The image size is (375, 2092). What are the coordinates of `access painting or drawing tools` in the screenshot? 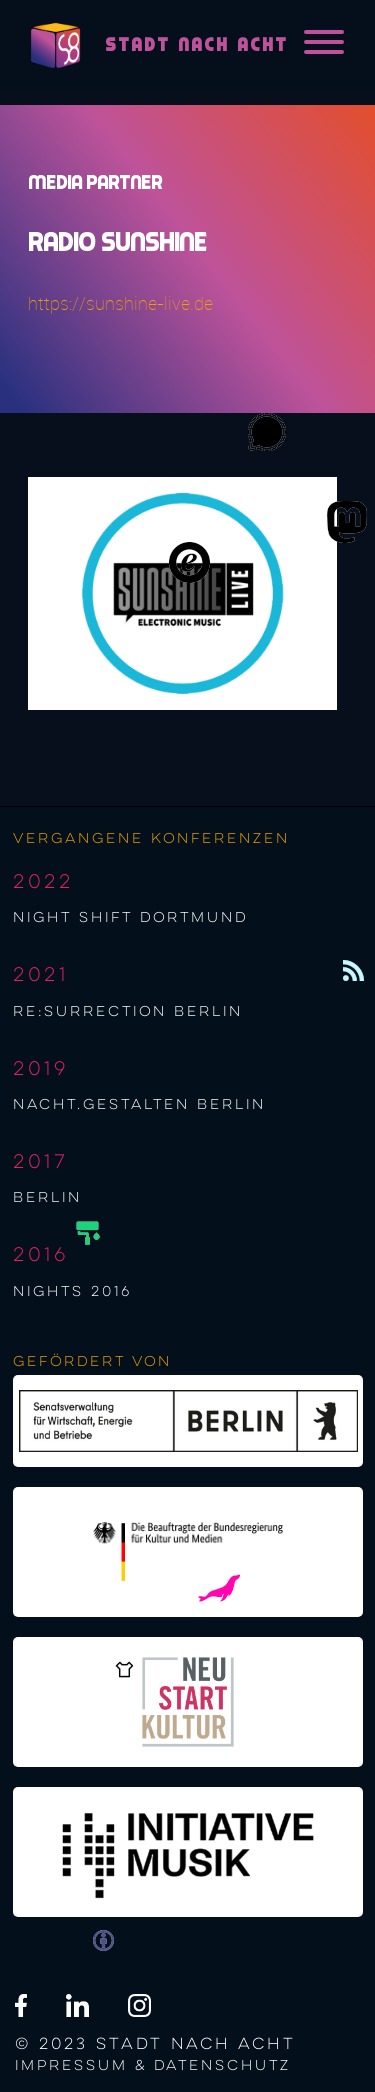 It's located at (87, 1232).